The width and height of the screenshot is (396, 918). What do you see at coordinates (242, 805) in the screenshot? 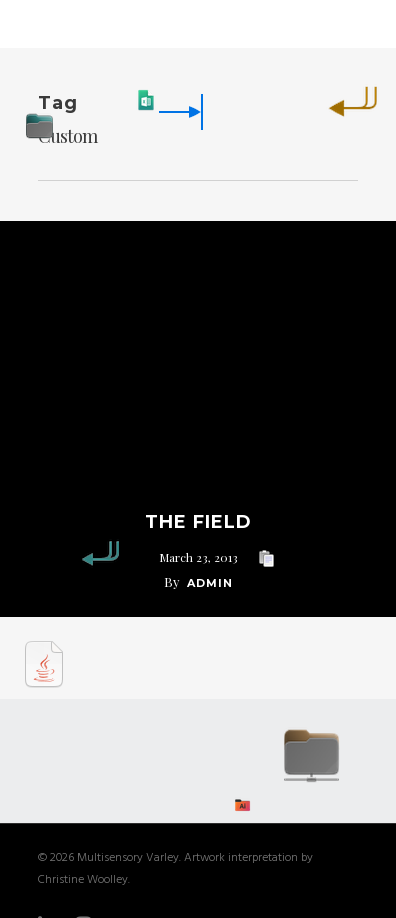
I see `open folder containing Adobe Illustrator files` at bounding box center [242, 805].